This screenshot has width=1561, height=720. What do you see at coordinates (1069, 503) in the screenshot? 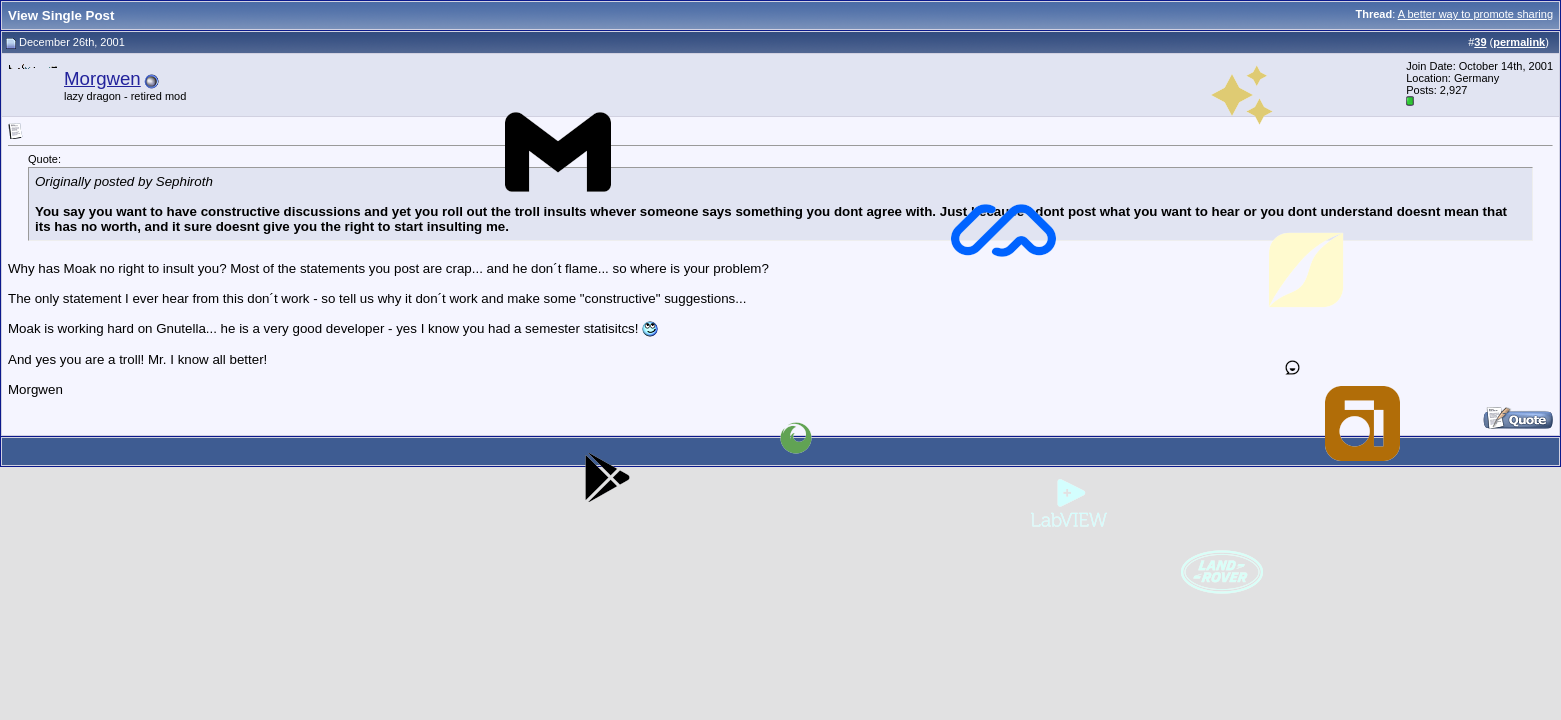
I see `open LabVIEW application` at bounding box center [1069, 503].